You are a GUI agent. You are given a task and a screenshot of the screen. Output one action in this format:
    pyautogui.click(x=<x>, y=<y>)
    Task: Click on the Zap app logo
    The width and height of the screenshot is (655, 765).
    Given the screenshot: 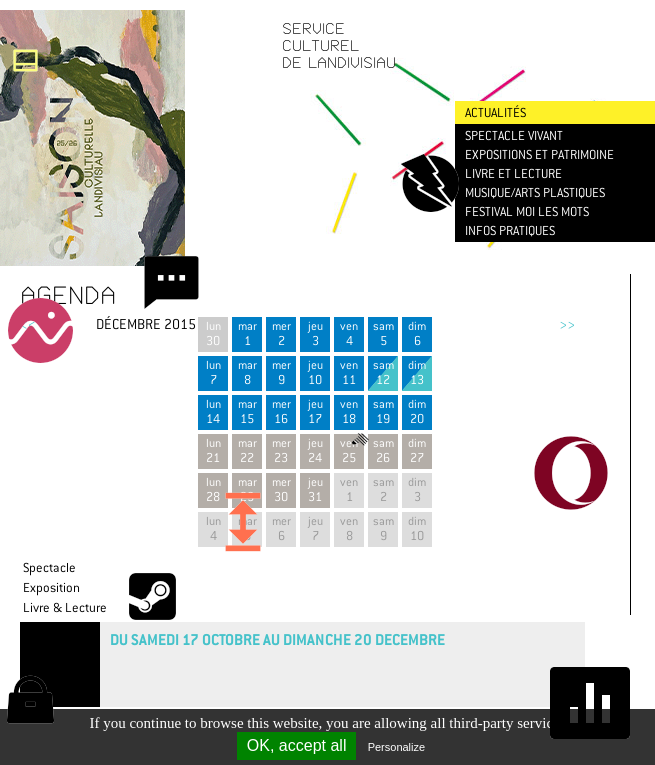 What is the action you would take?
    pyautogui.click(x=430, y=183)
    